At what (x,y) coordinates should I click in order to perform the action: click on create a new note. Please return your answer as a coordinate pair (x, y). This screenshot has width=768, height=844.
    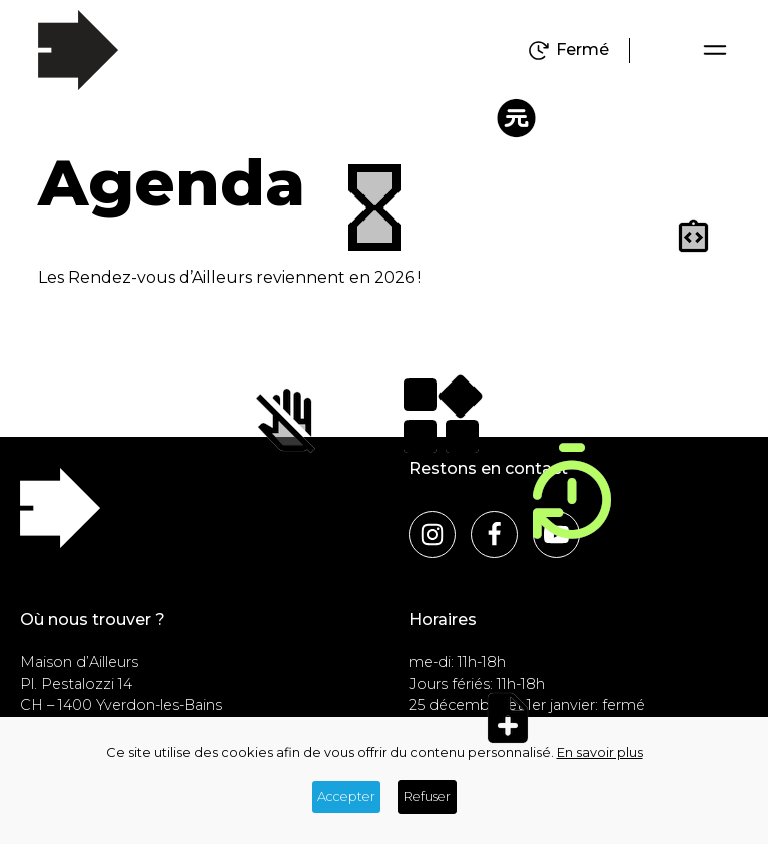
    Looking at the image, I should click on (508, 718).